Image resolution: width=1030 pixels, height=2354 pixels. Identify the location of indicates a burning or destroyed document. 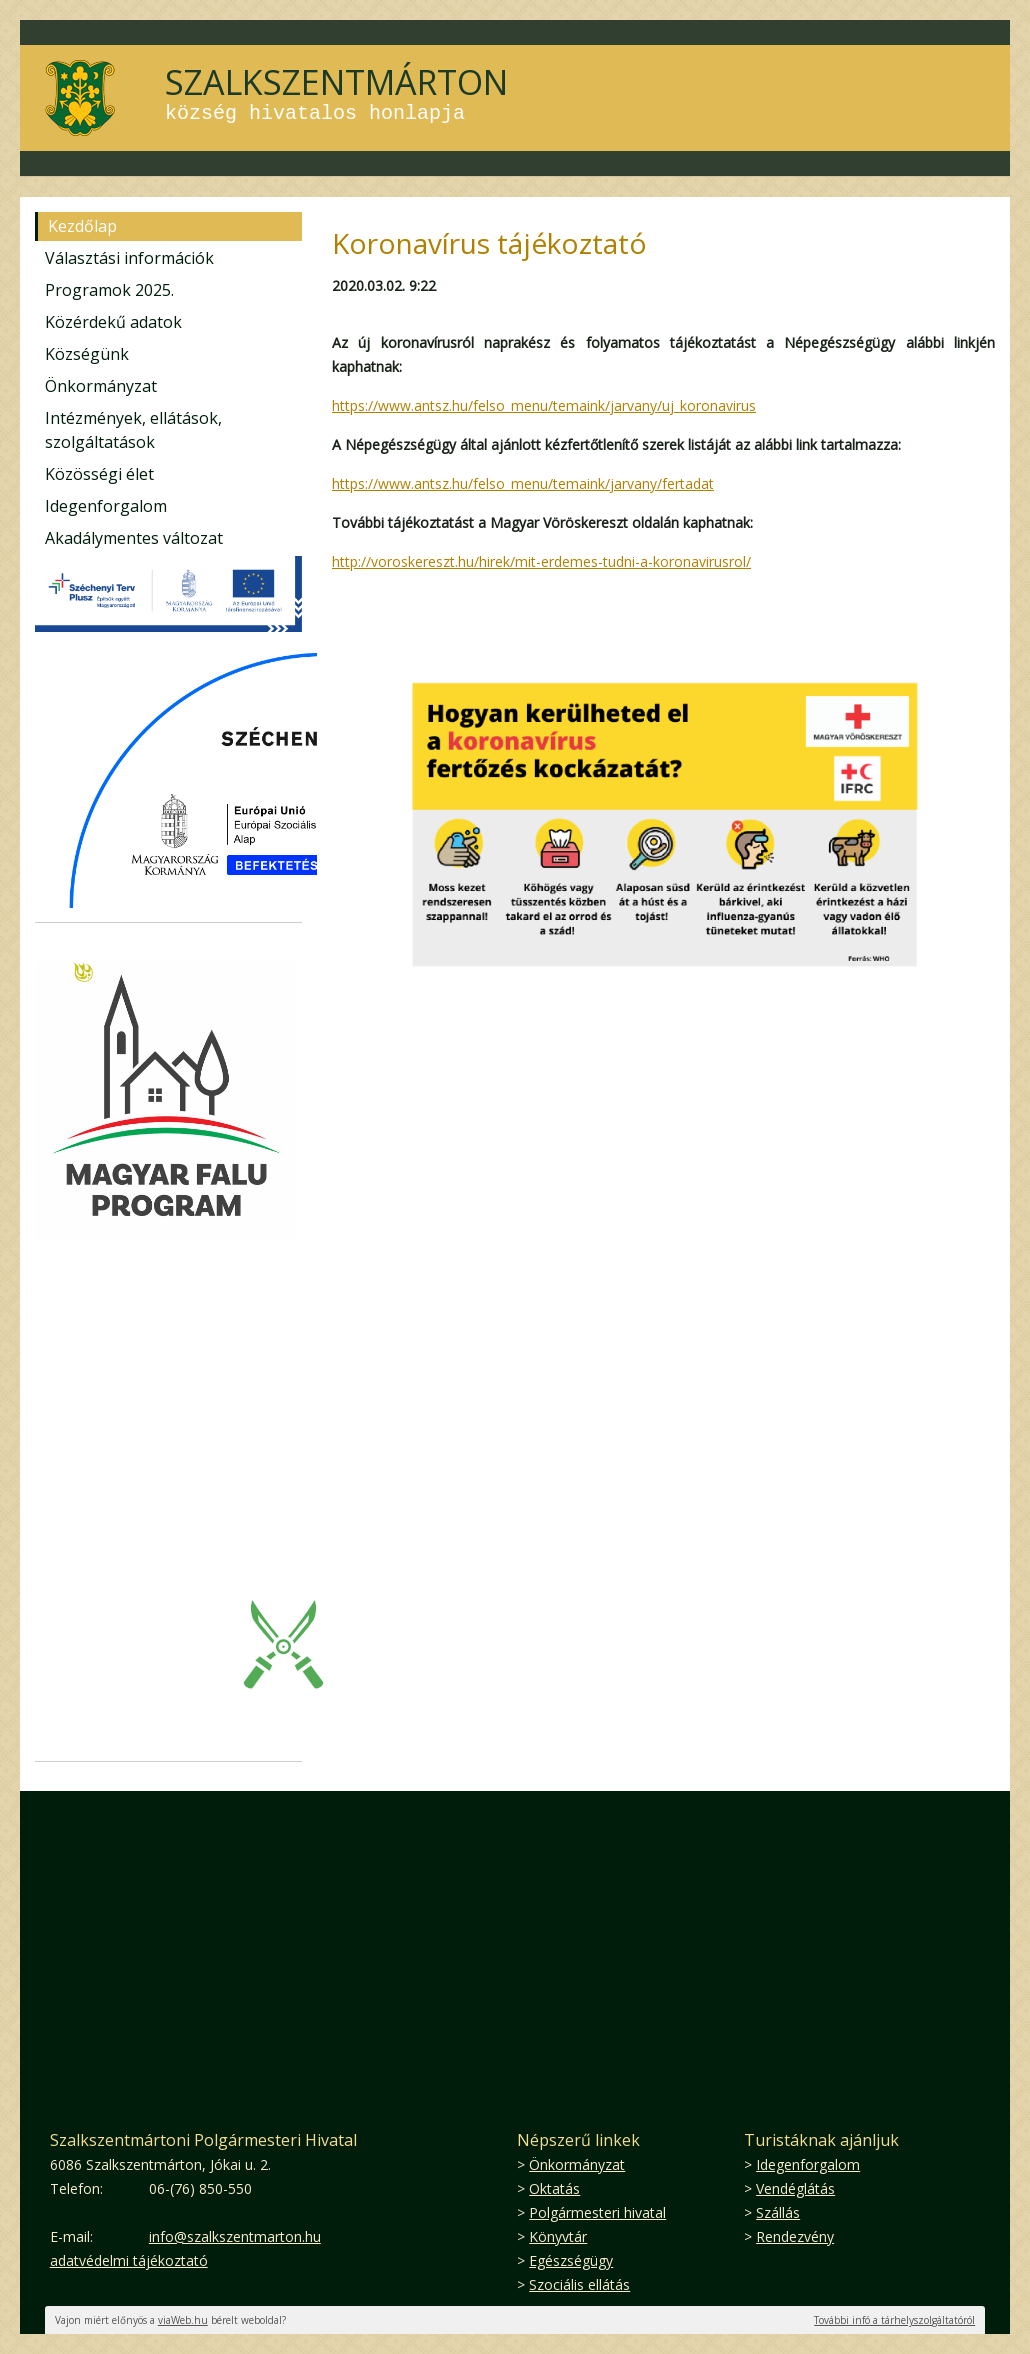
(83, 972).